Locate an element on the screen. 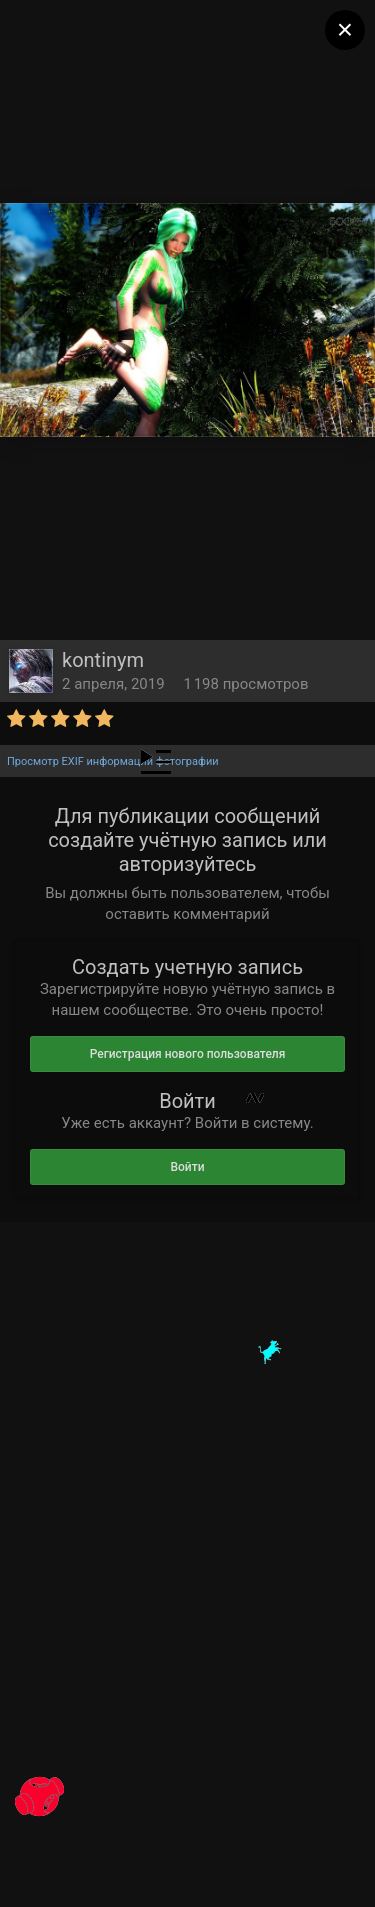  view your playlist is located at coordinates (156, 762).